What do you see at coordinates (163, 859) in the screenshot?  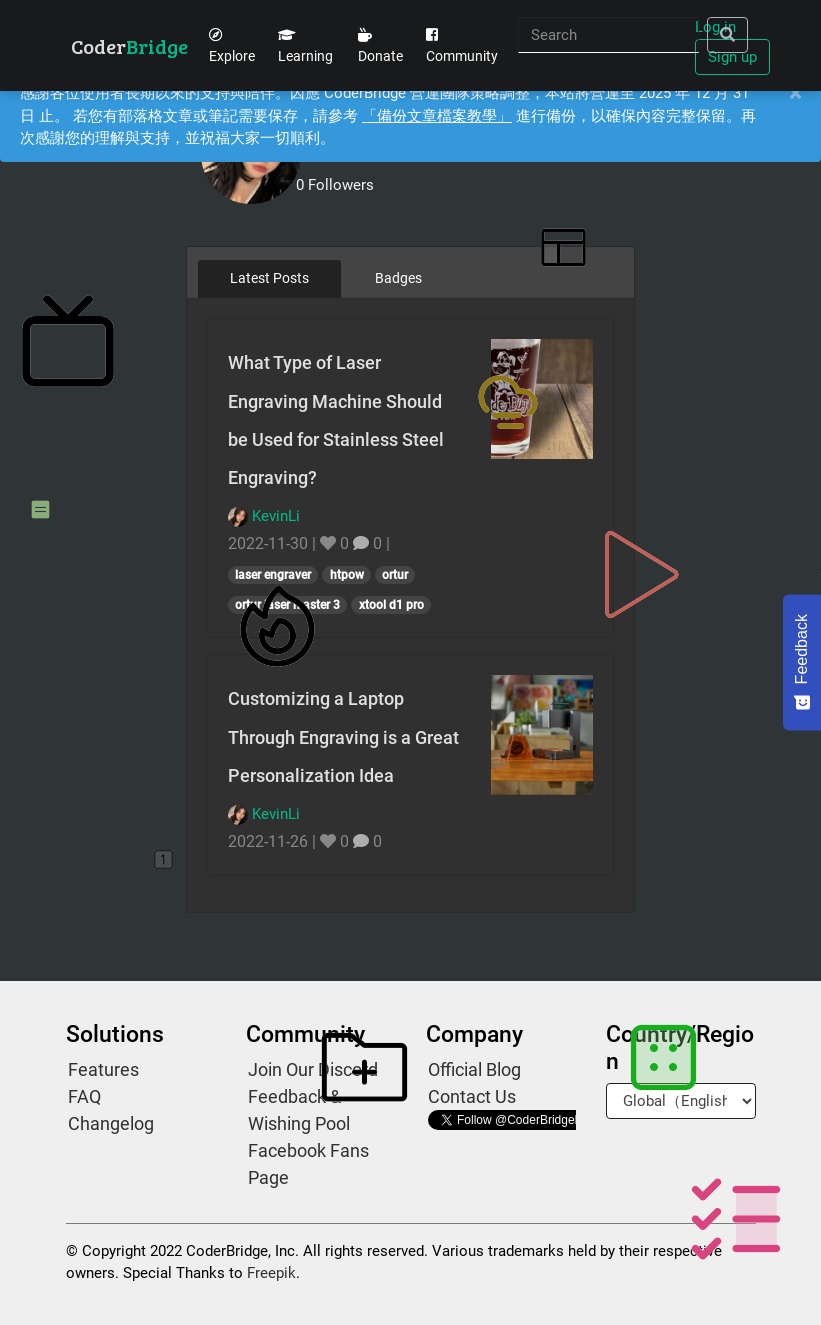 I see `indicates first item or step in a sequence` at bounding box center [163, 859].